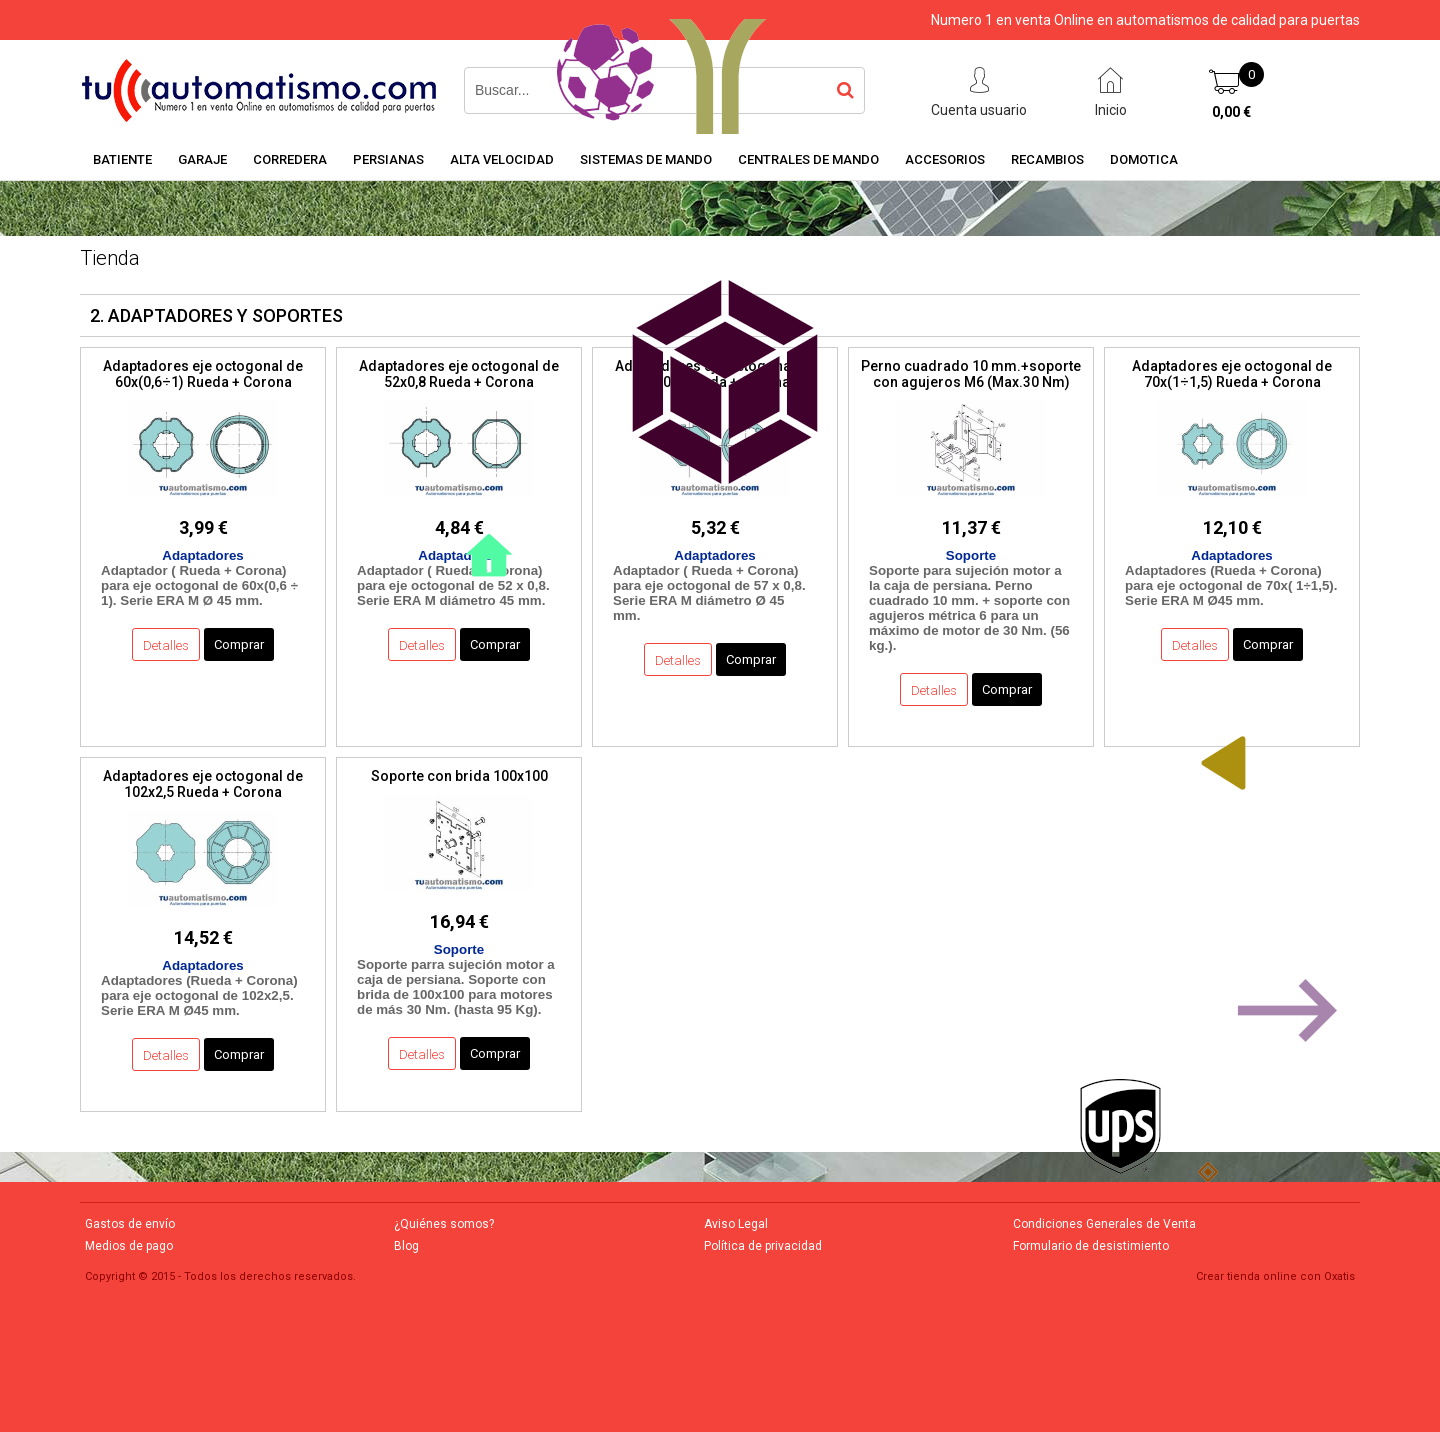 The width and height of the screenshot is (1440, 1432). What do you see at coordinates (1287, 1010) in the screenshot?
I see `navigate to the next page or step` at bounding box center [1287, 1010].